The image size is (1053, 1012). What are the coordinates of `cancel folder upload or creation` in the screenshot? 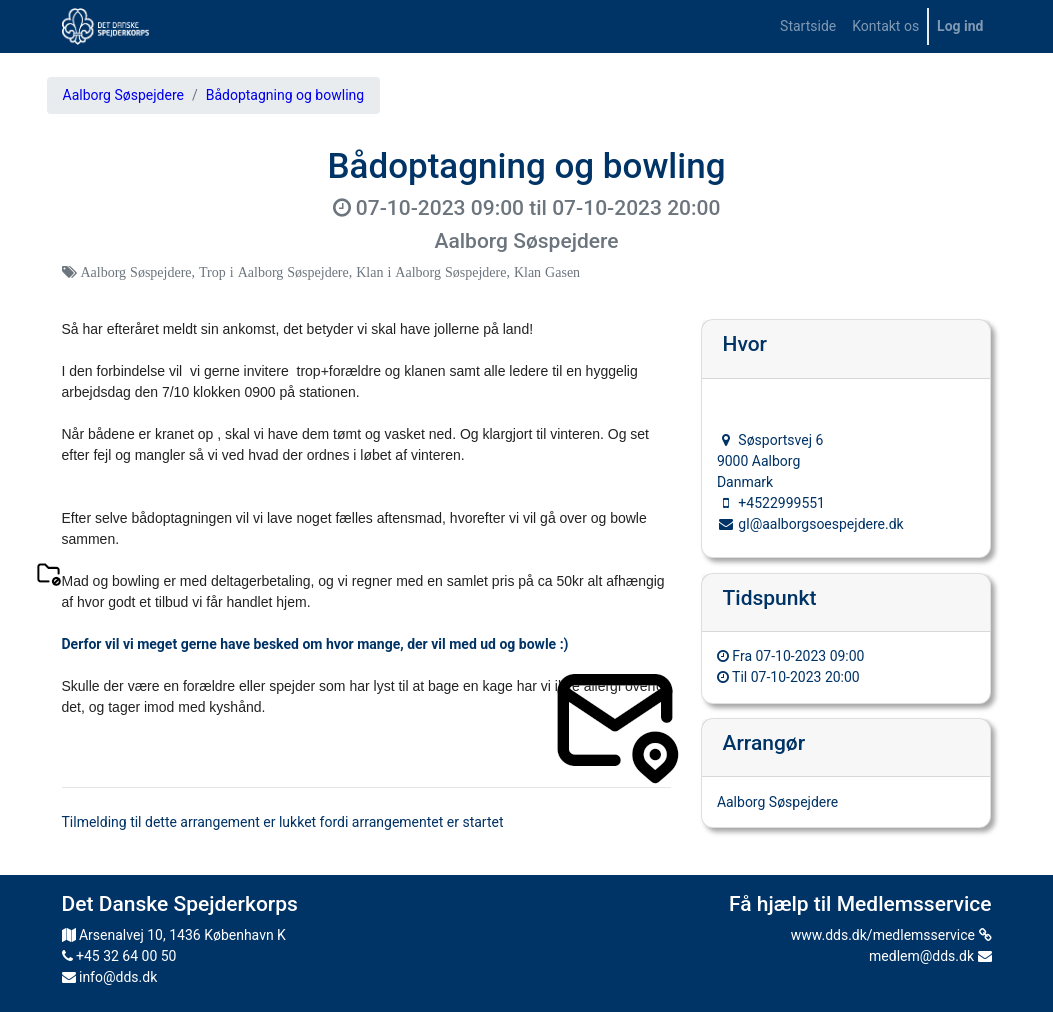 It's located at (48, 573).